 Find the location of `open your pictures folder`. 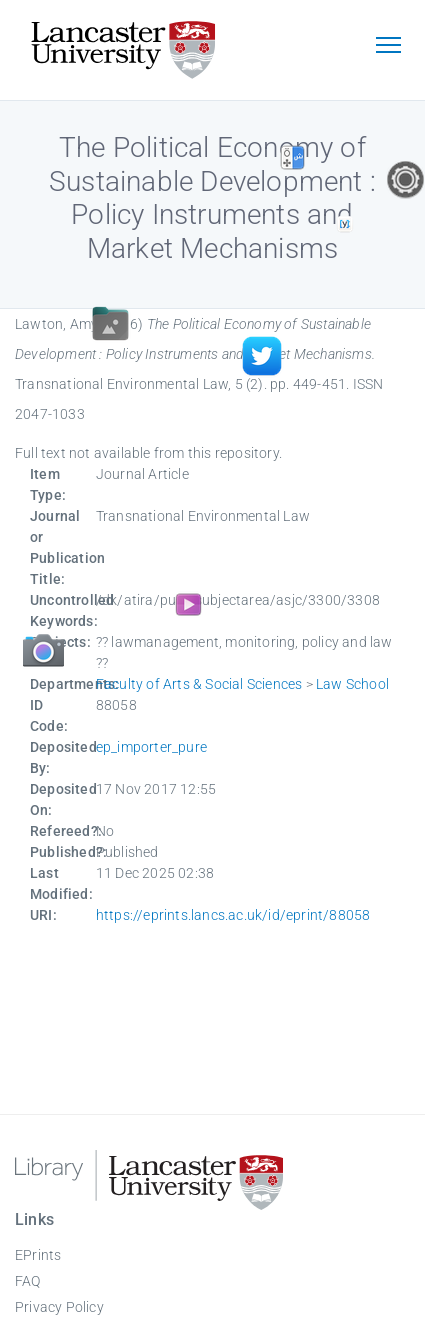

open your pictures folder is located at coordinates (110, 323).